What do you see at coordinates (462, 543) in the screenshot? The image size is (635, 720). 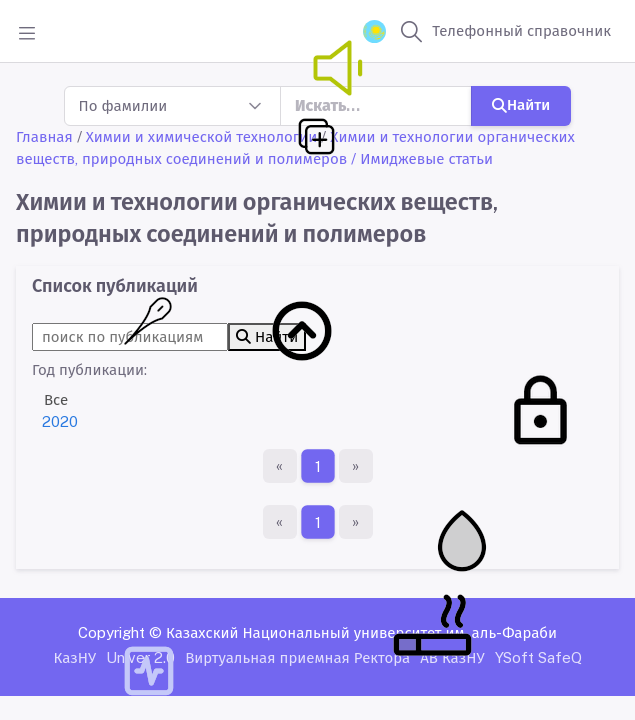 I see `indicates water or liquid-related feature` at bounding box center [462, 543].